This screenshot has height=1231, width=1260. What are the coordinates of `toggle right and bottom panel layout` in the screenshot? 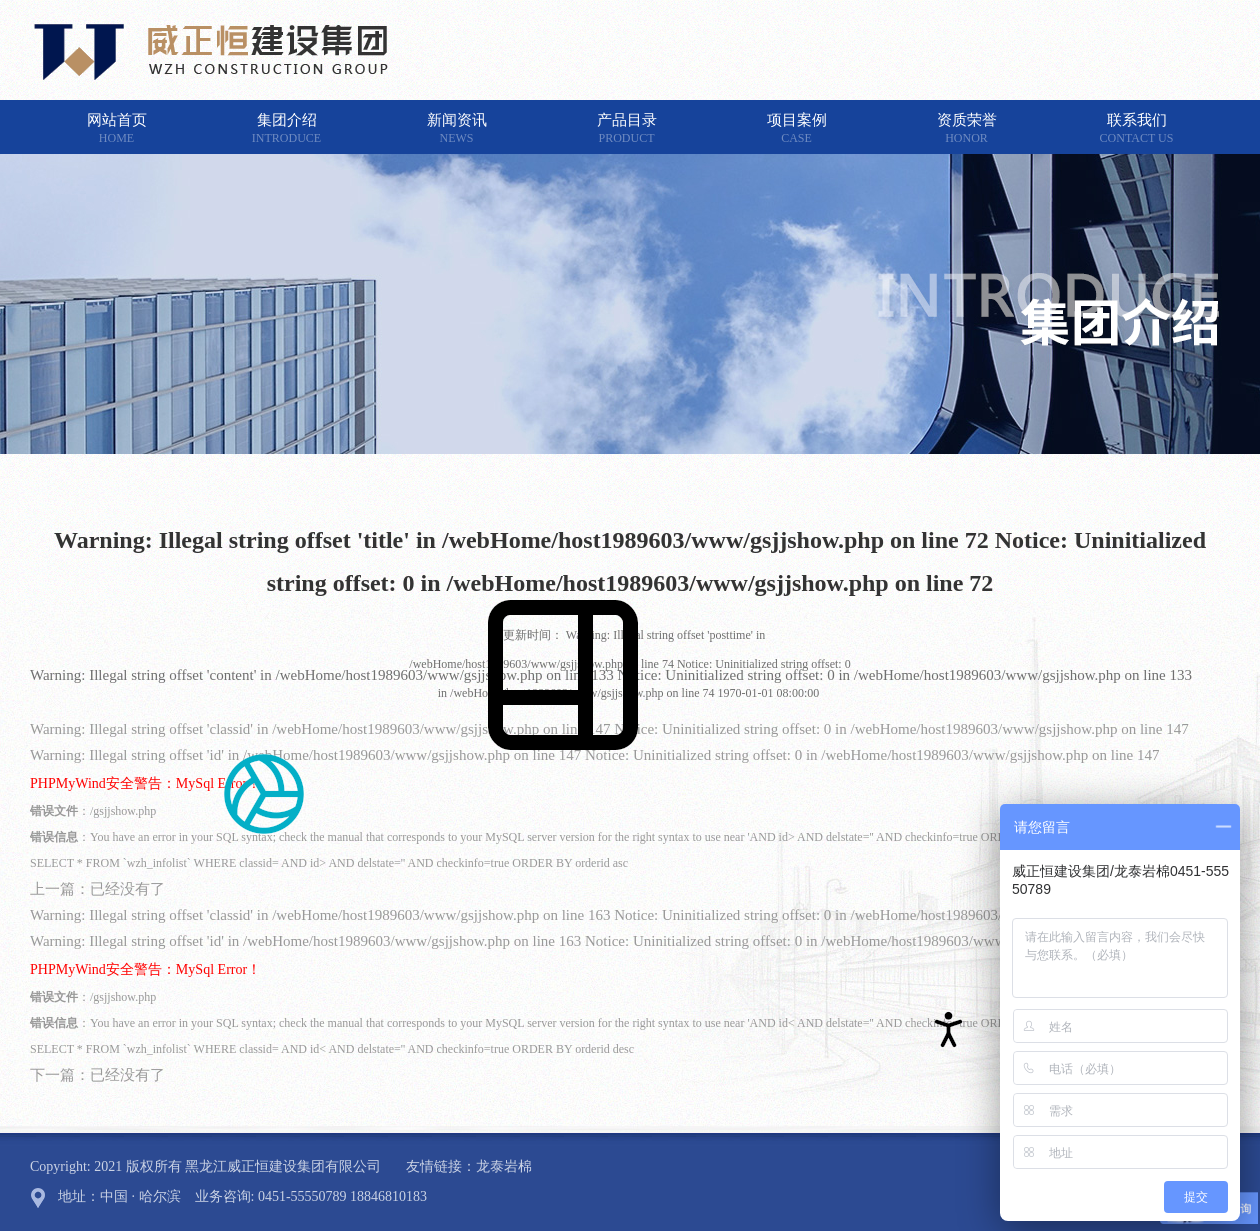 It's located at (563, 675).